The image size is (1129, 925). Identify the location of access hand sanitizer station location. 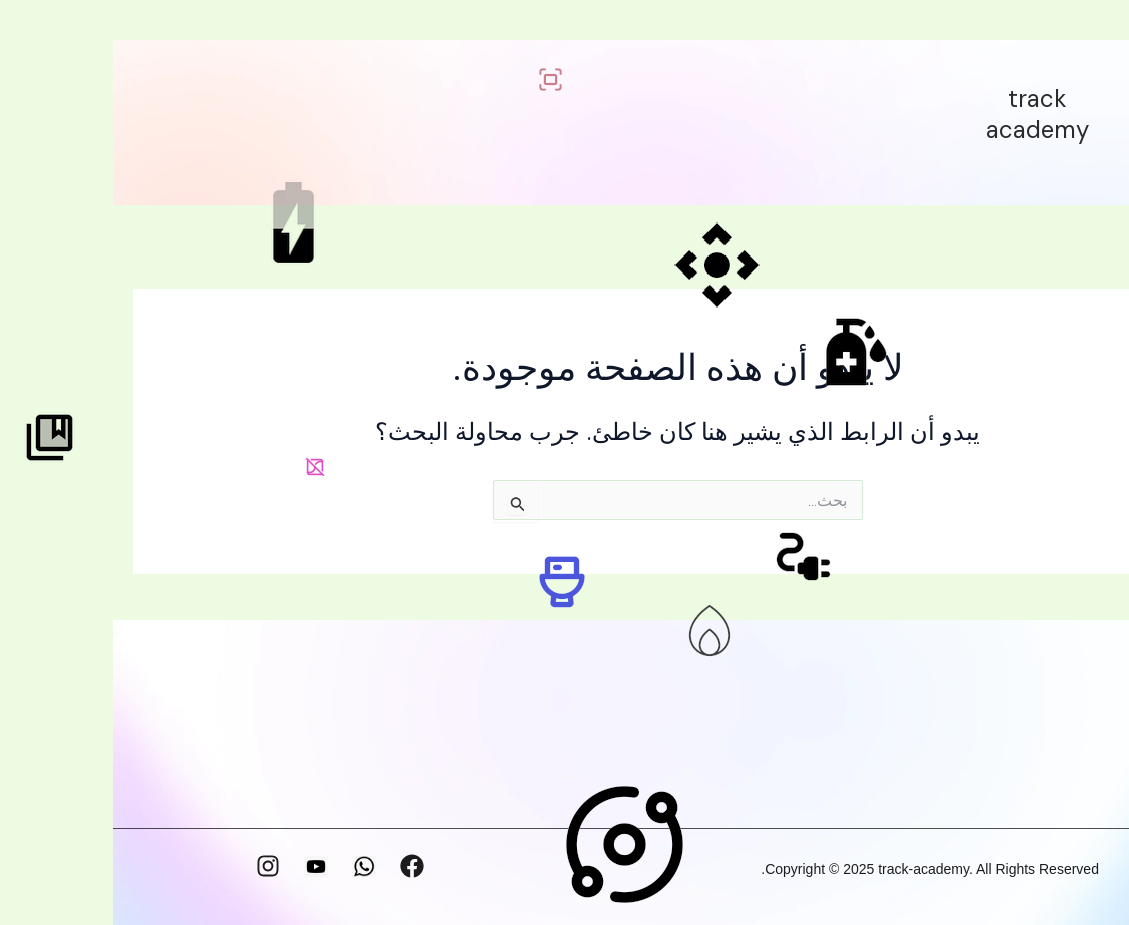
(853, 352).